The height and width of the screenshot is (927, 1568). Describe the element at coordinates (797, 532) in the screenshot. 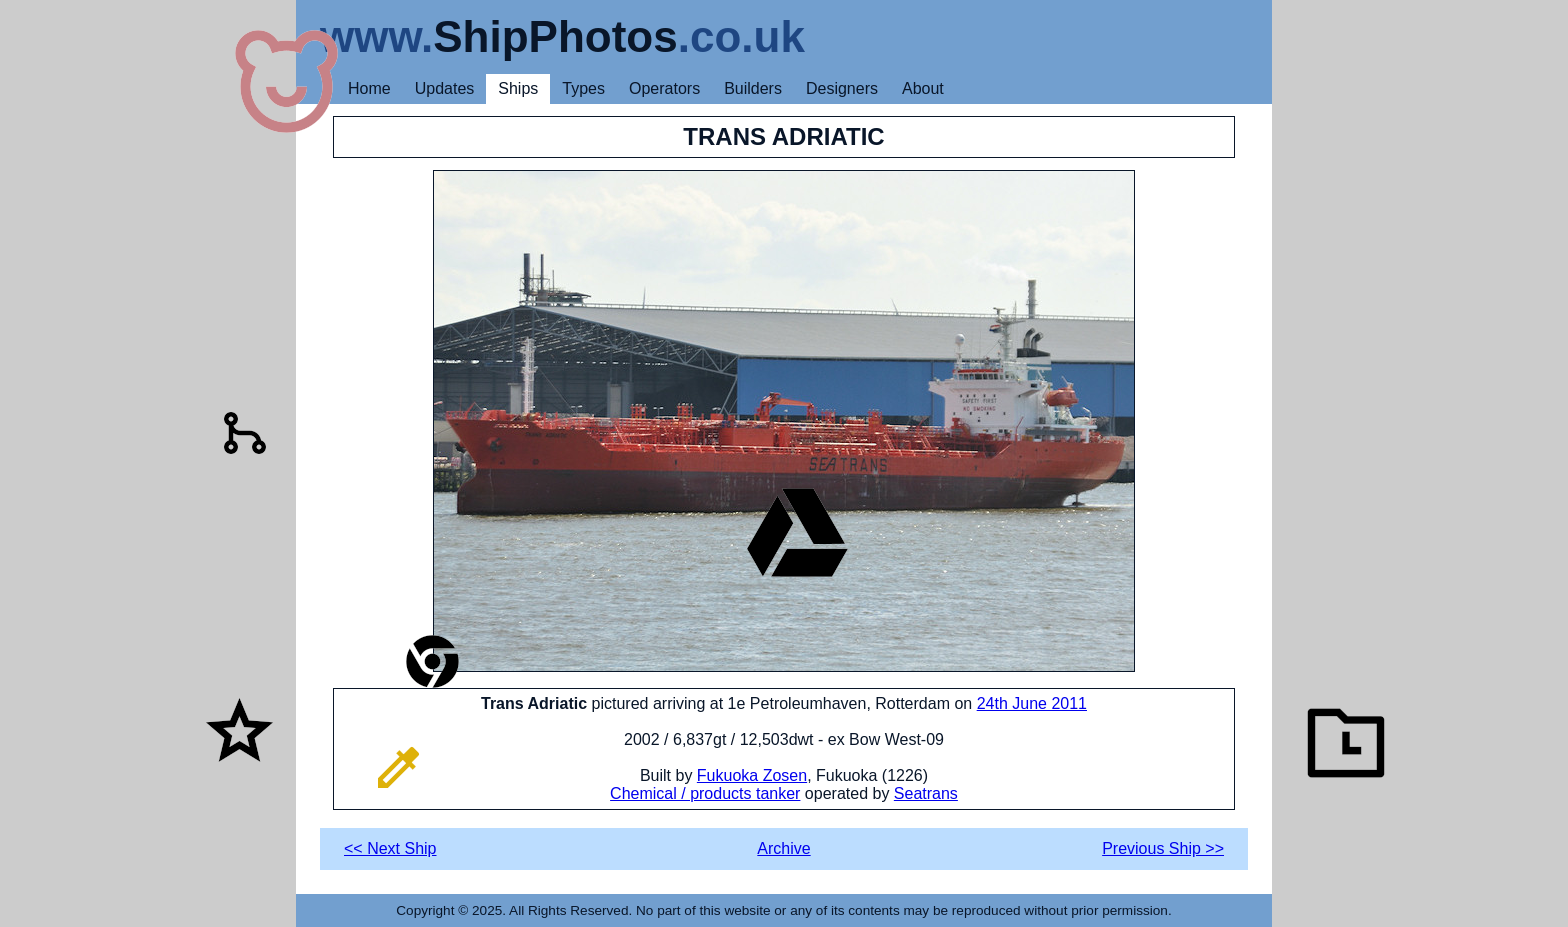

I see `open Google Drive` at that location.